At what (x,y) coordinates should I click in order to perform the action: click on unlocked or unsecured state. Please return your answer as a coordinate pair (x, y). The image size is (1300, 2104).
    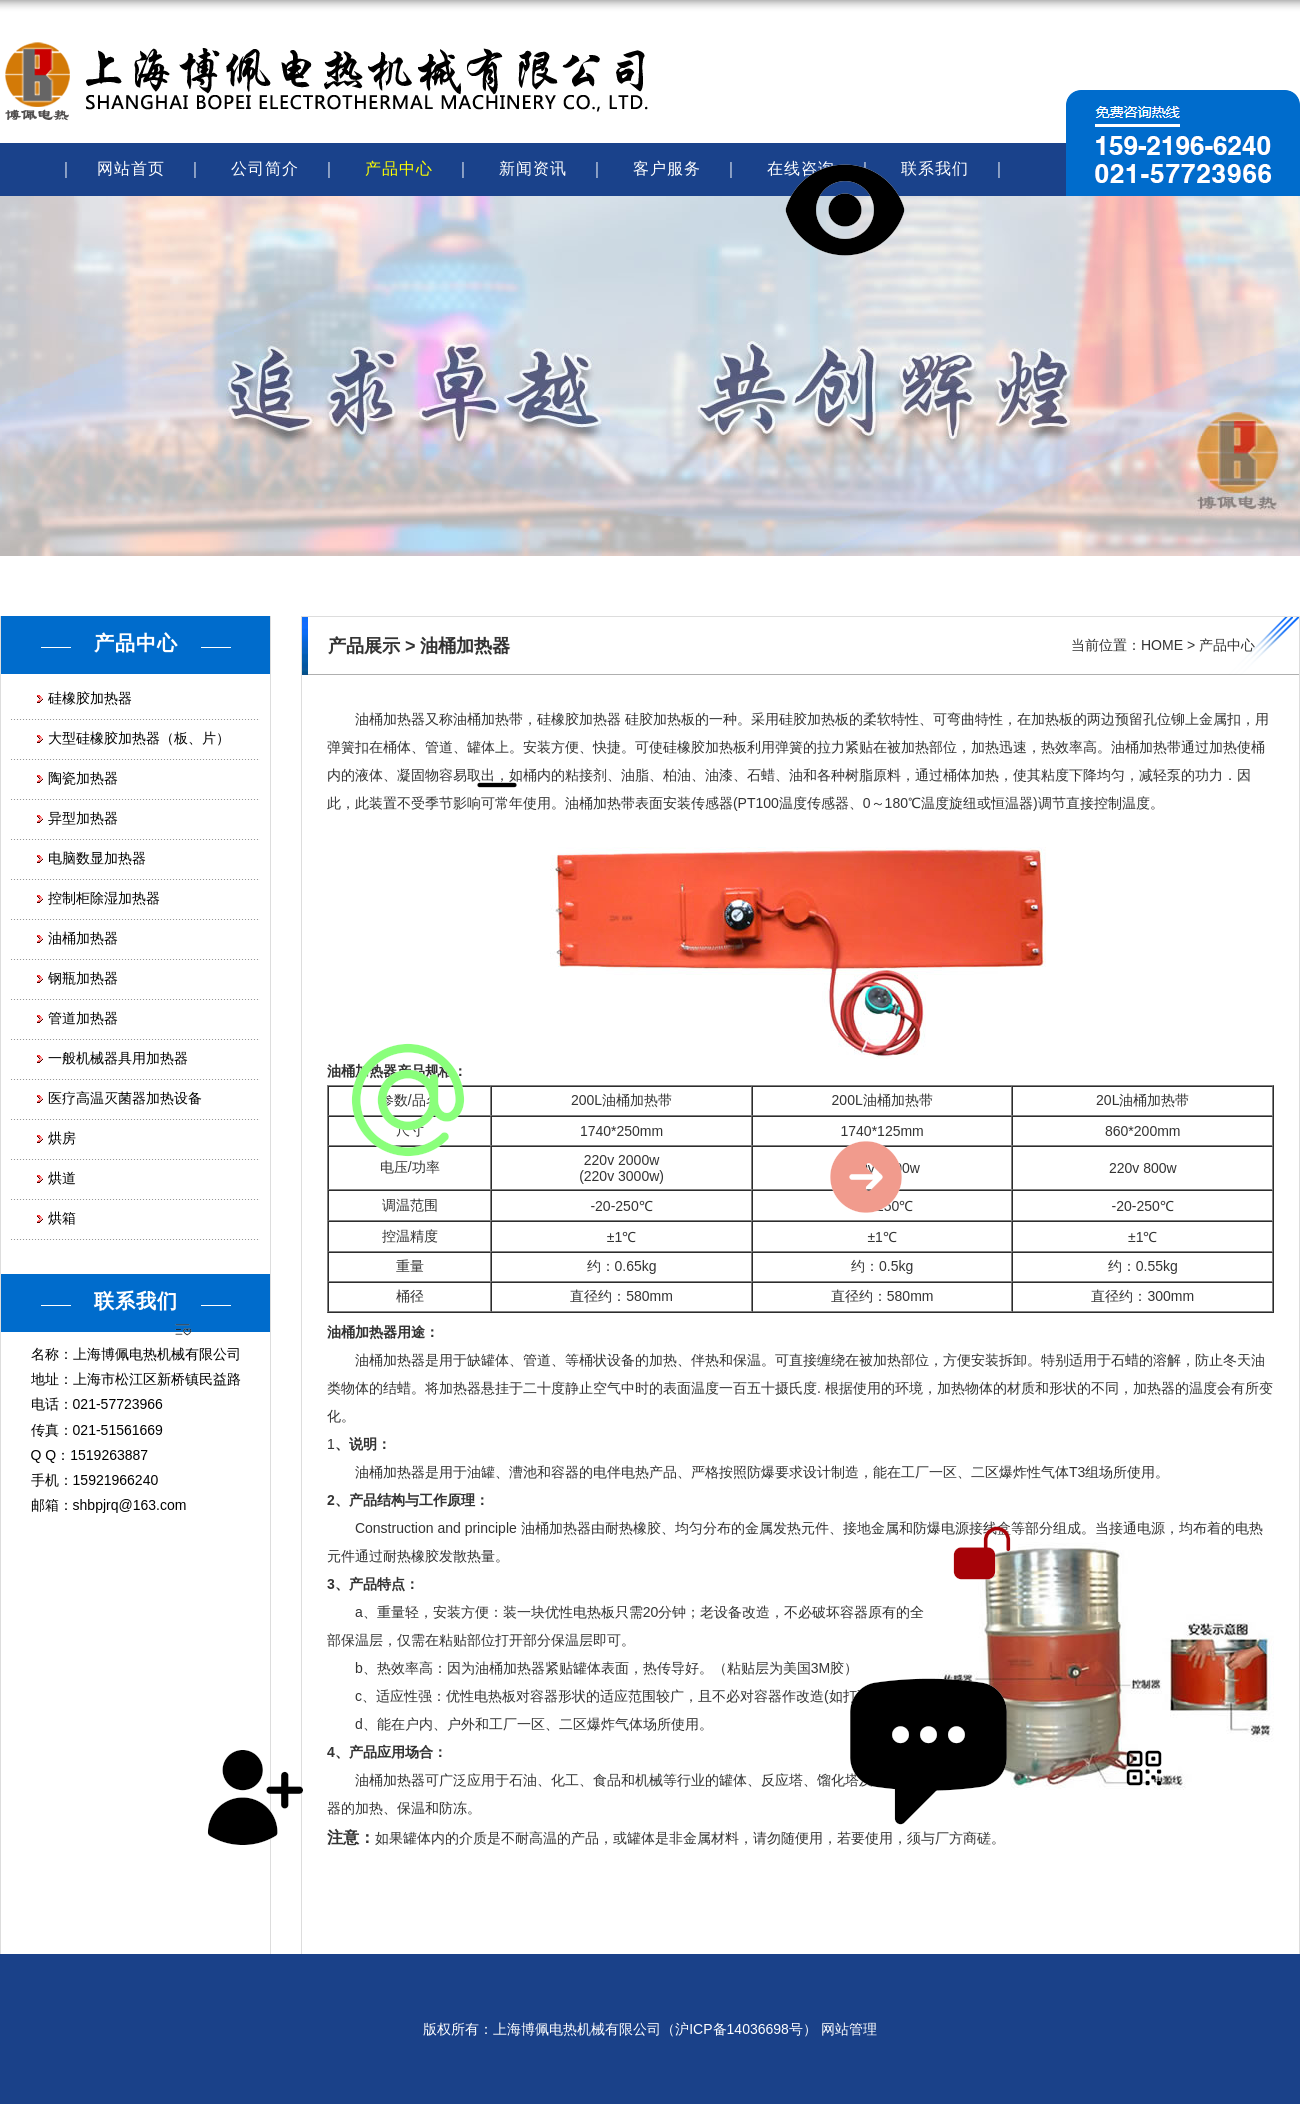
    Looking at the image, I should click on (982, 1553).